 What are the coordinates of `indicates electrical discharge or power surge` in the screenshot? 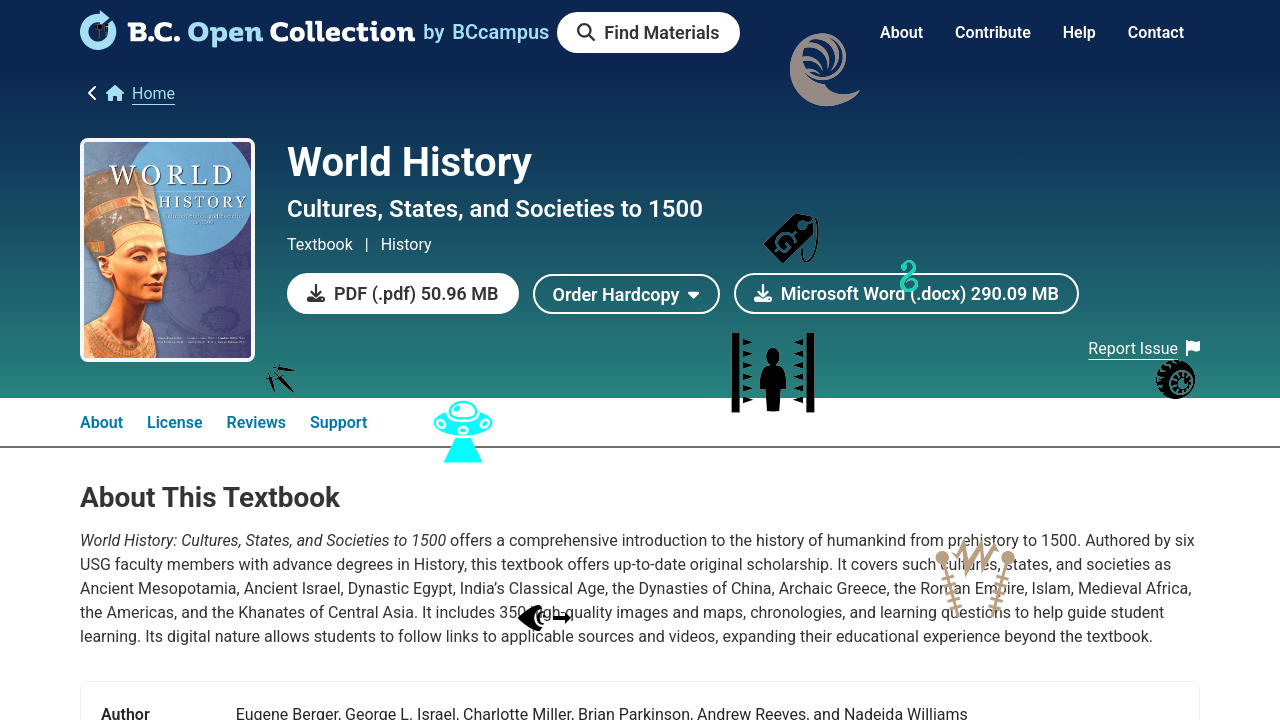 It's located at (975, 577).